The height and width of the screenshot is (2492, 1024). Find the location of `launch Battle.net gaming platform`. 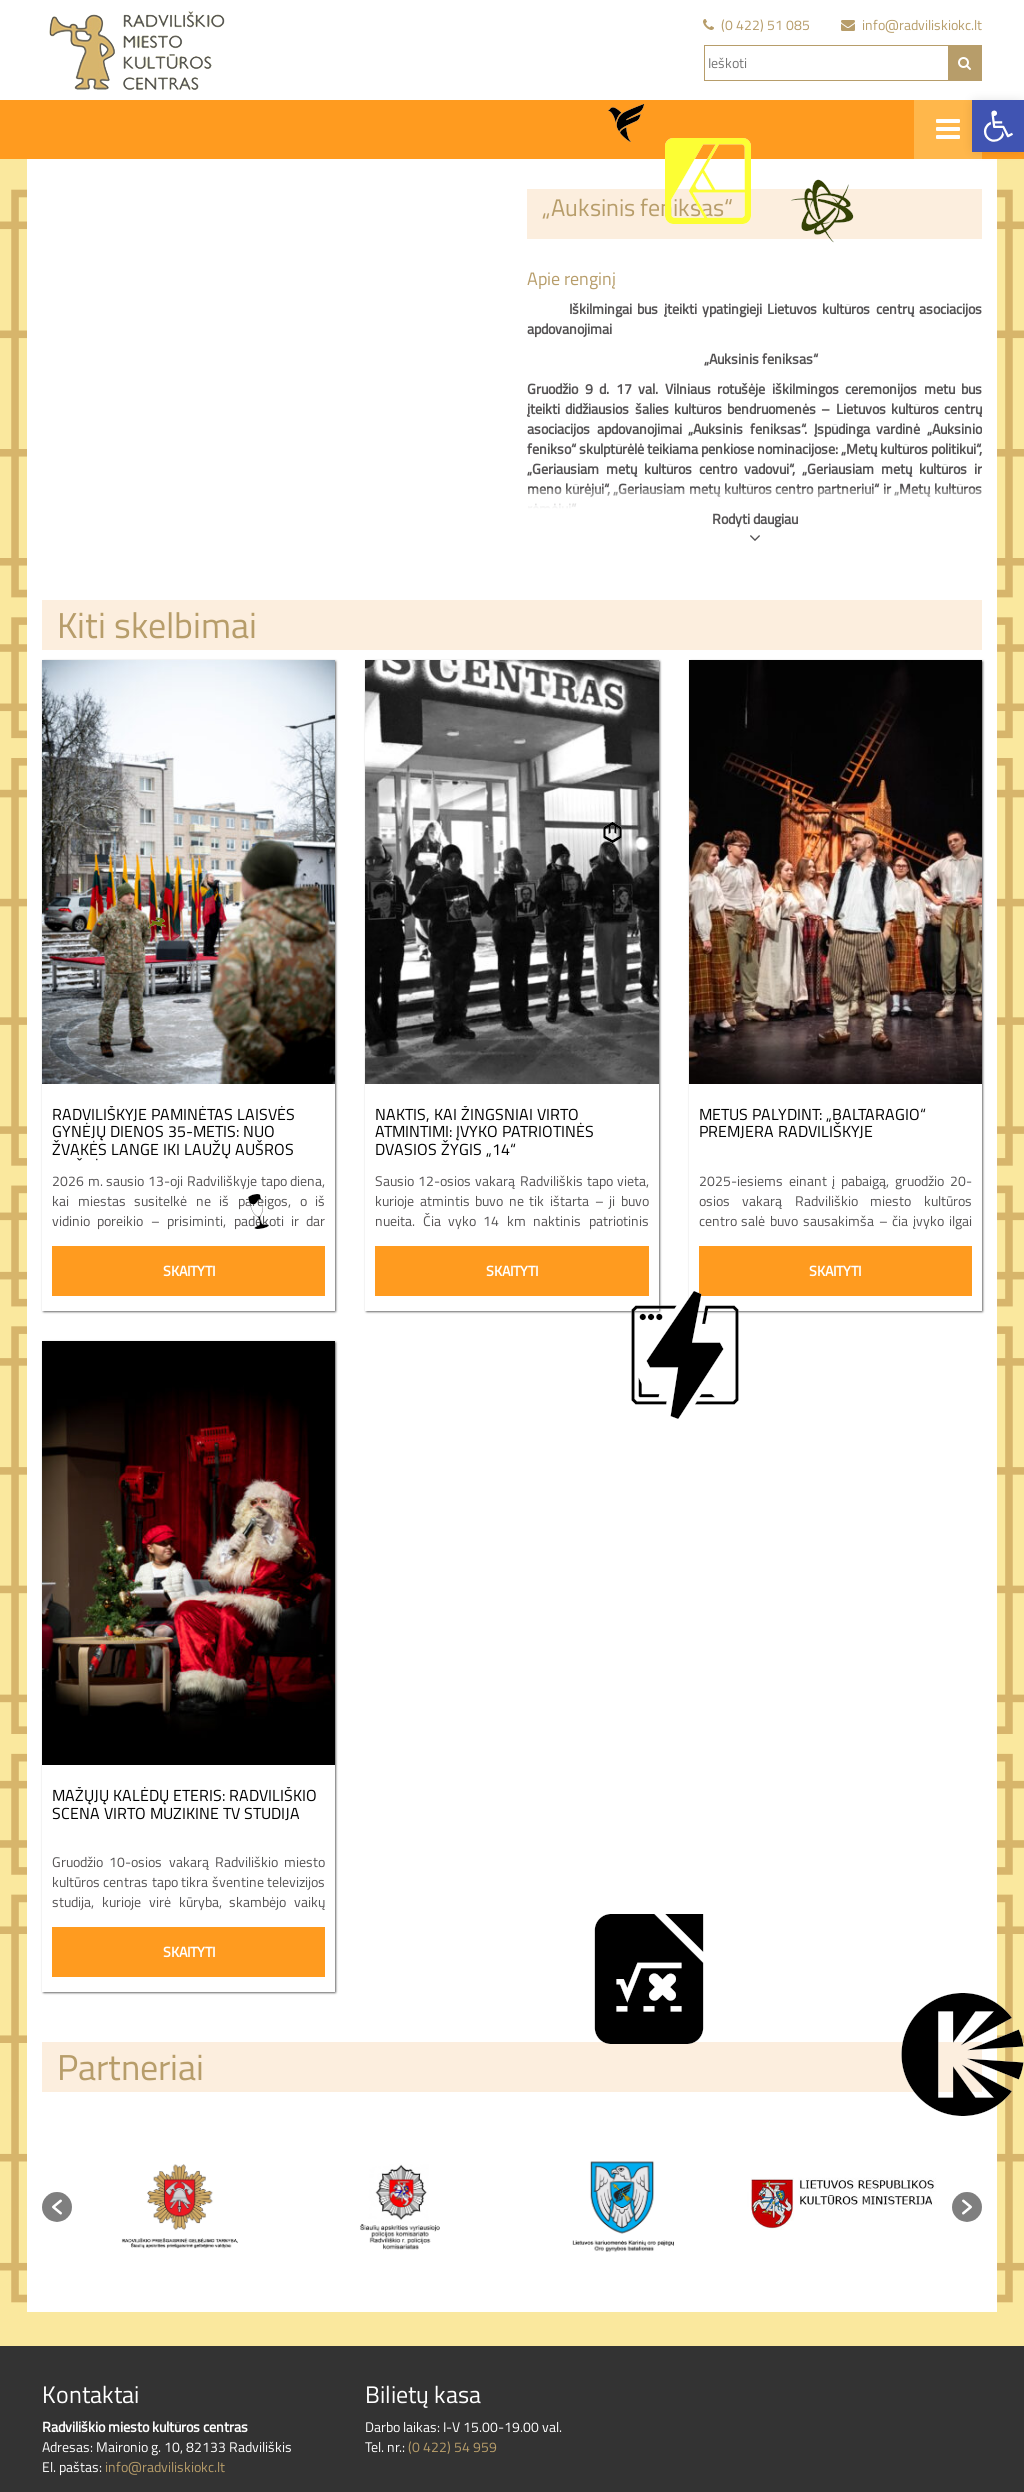

launch Battle.net gaming platform is located at coordinates (822, 211).